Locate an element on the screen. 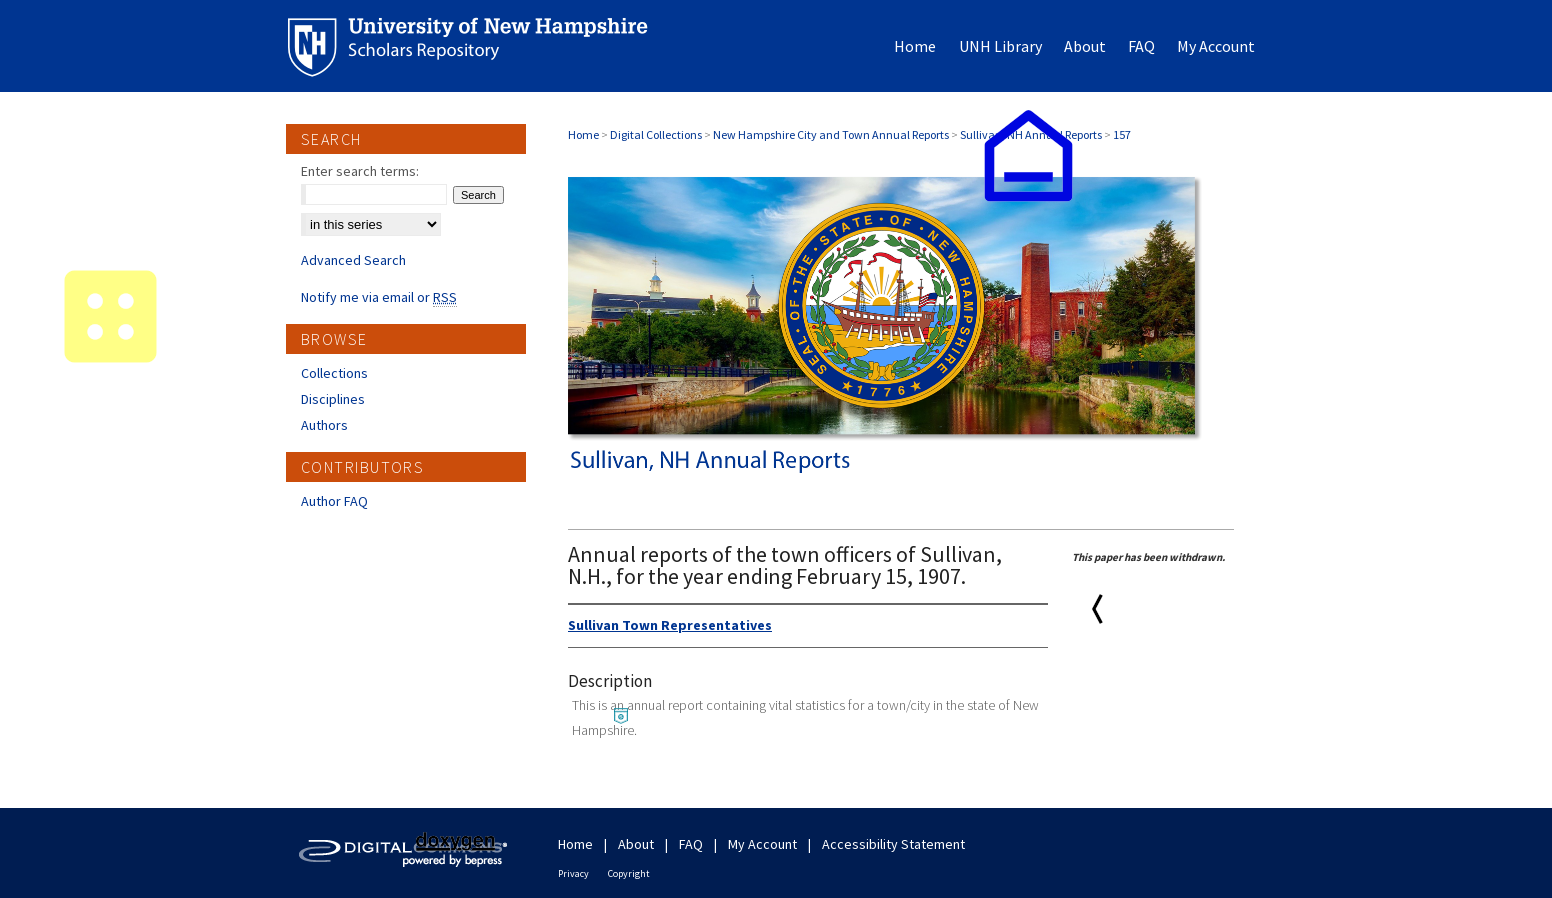 This screenshot has height=898, width=1552. navigate to home screen is located at coordinates (1028, 157).